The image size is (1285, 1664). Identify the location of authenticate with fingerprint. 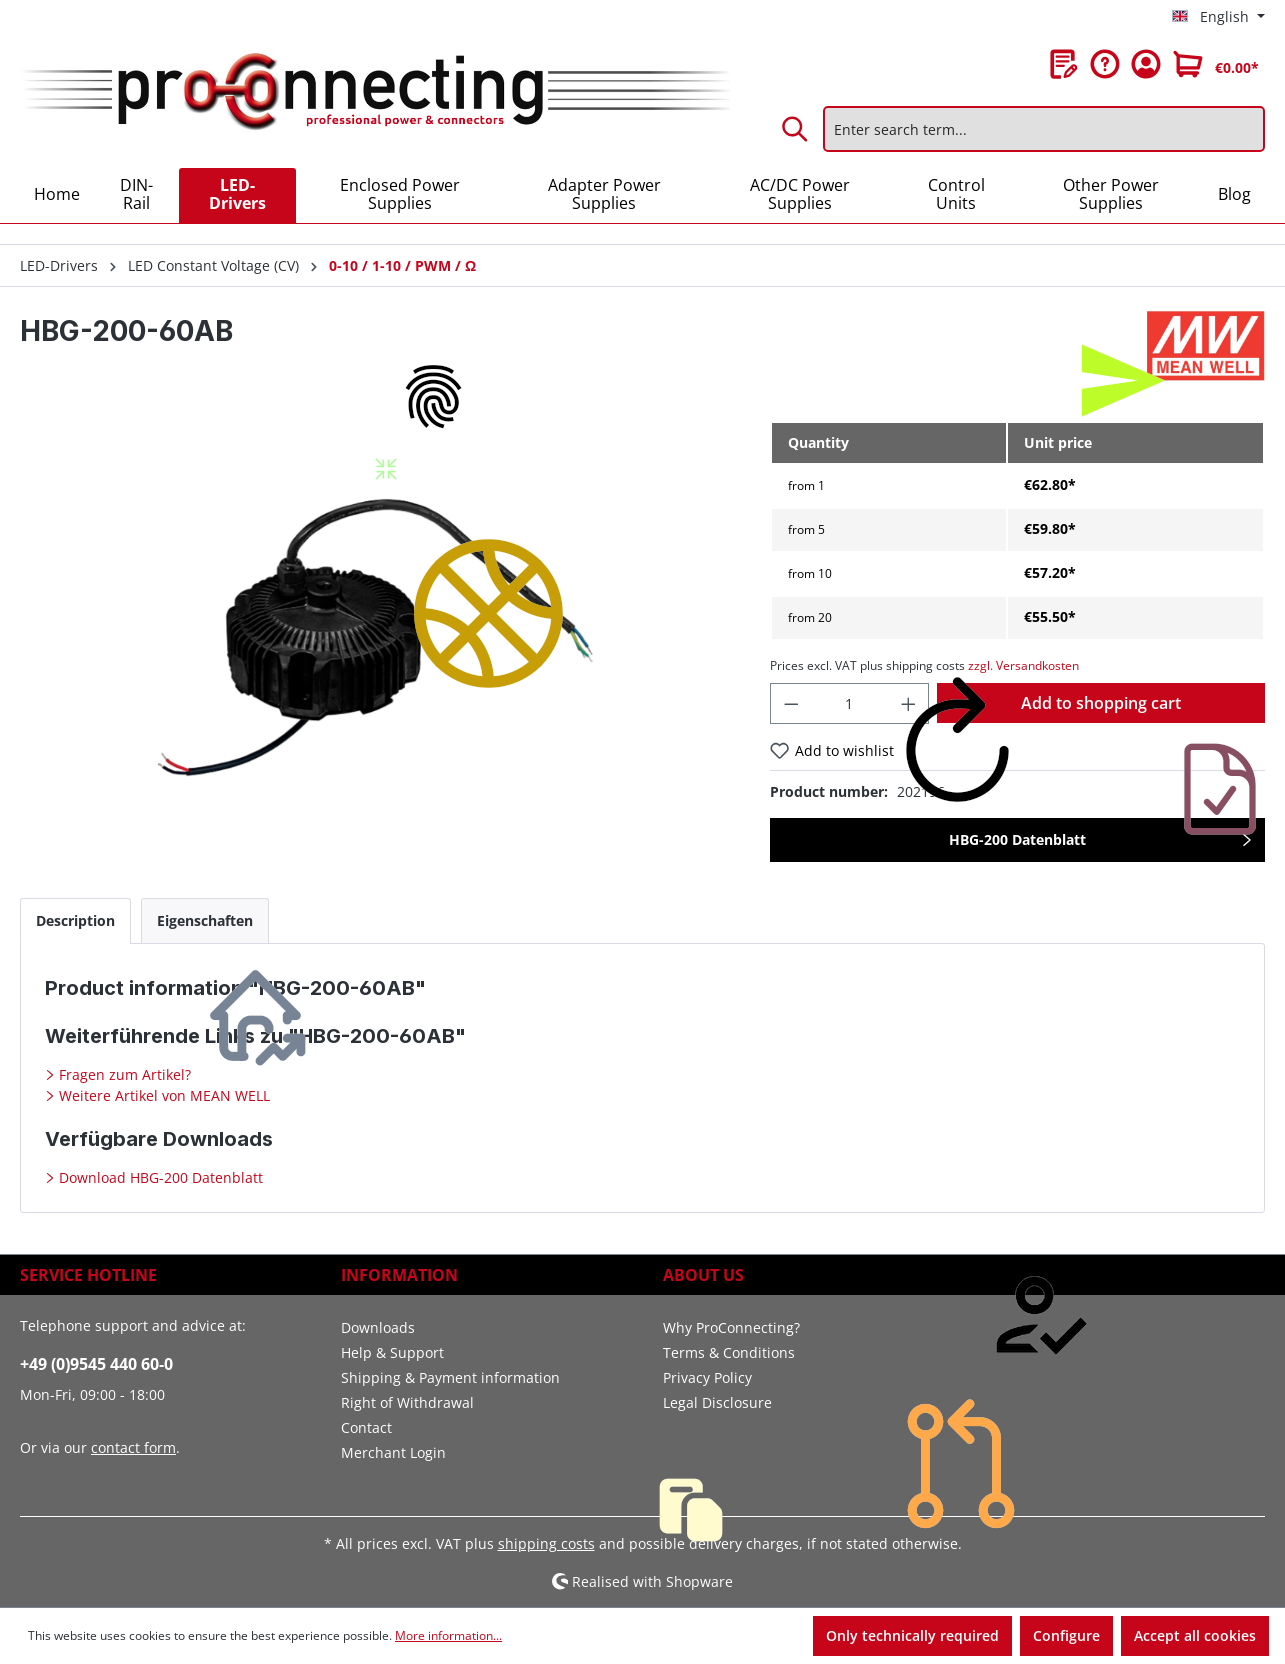
(433, 396).